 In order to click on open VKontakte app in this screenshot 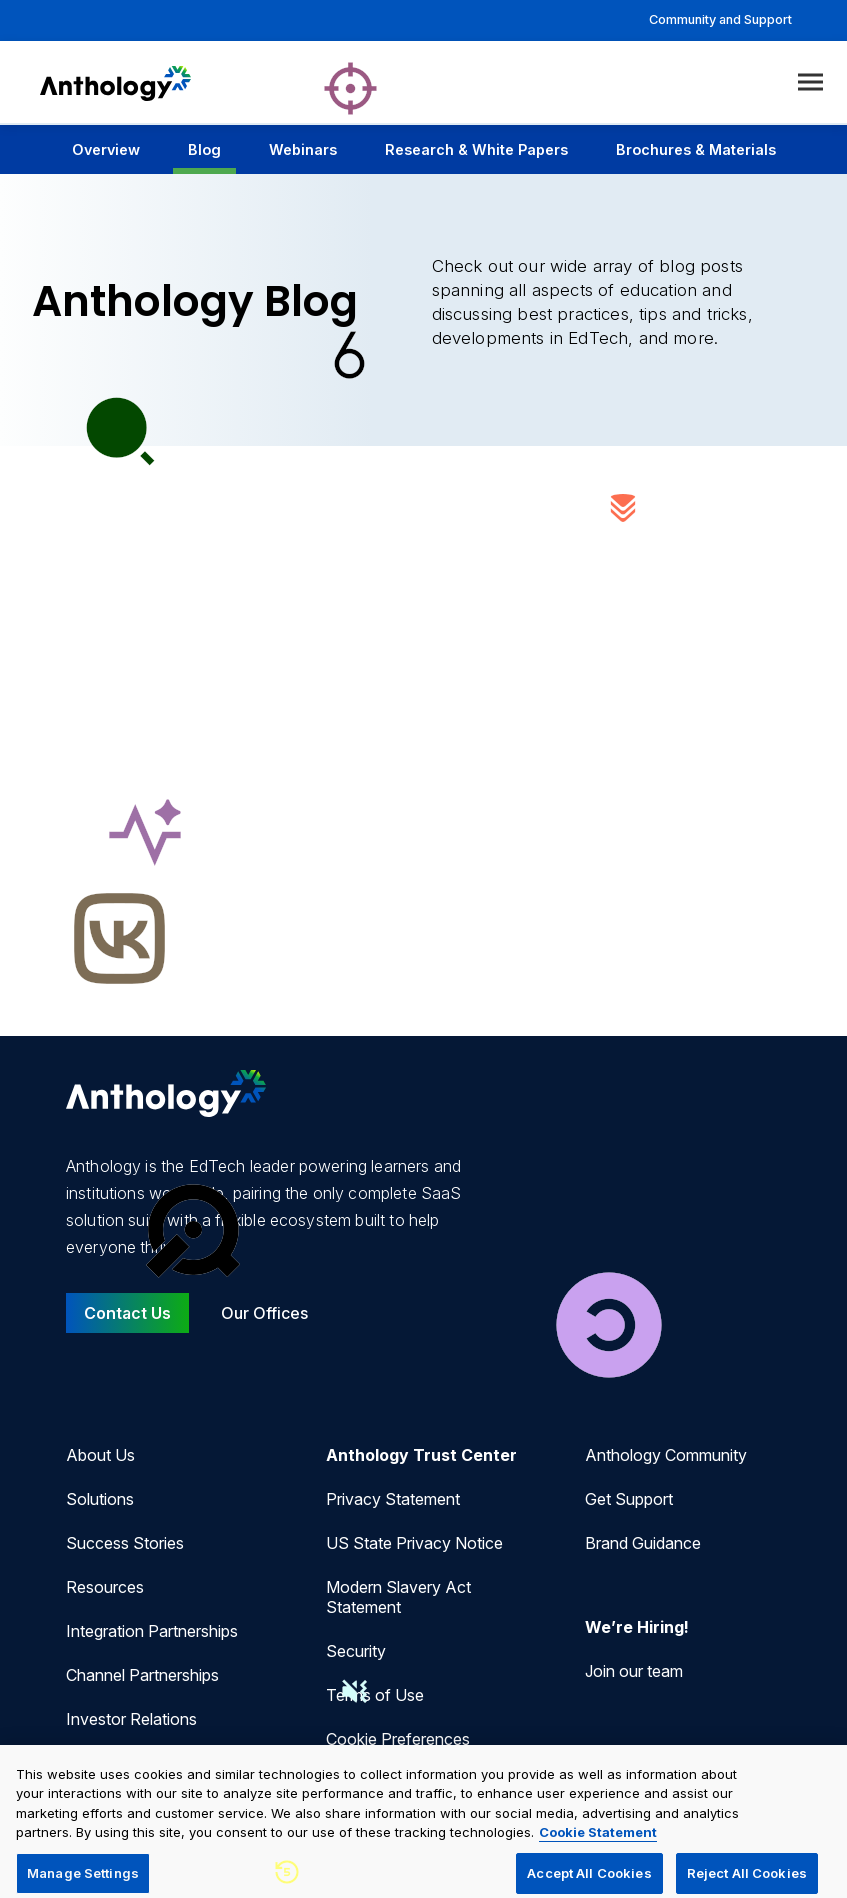, I will do `click(119, 938)`.